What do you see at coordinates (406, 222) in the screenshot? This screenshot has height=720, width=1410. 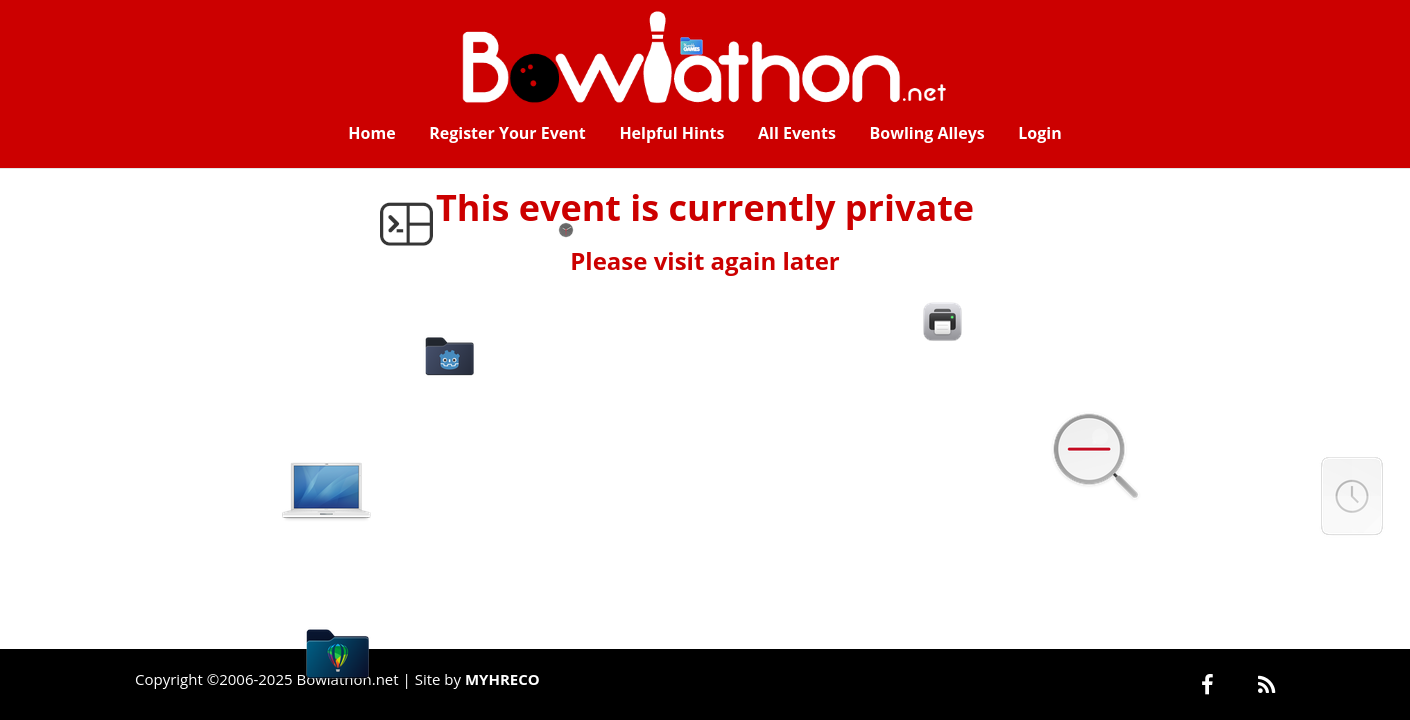 I see `open tilix terminal emulator` at bounding box center [406, 222].